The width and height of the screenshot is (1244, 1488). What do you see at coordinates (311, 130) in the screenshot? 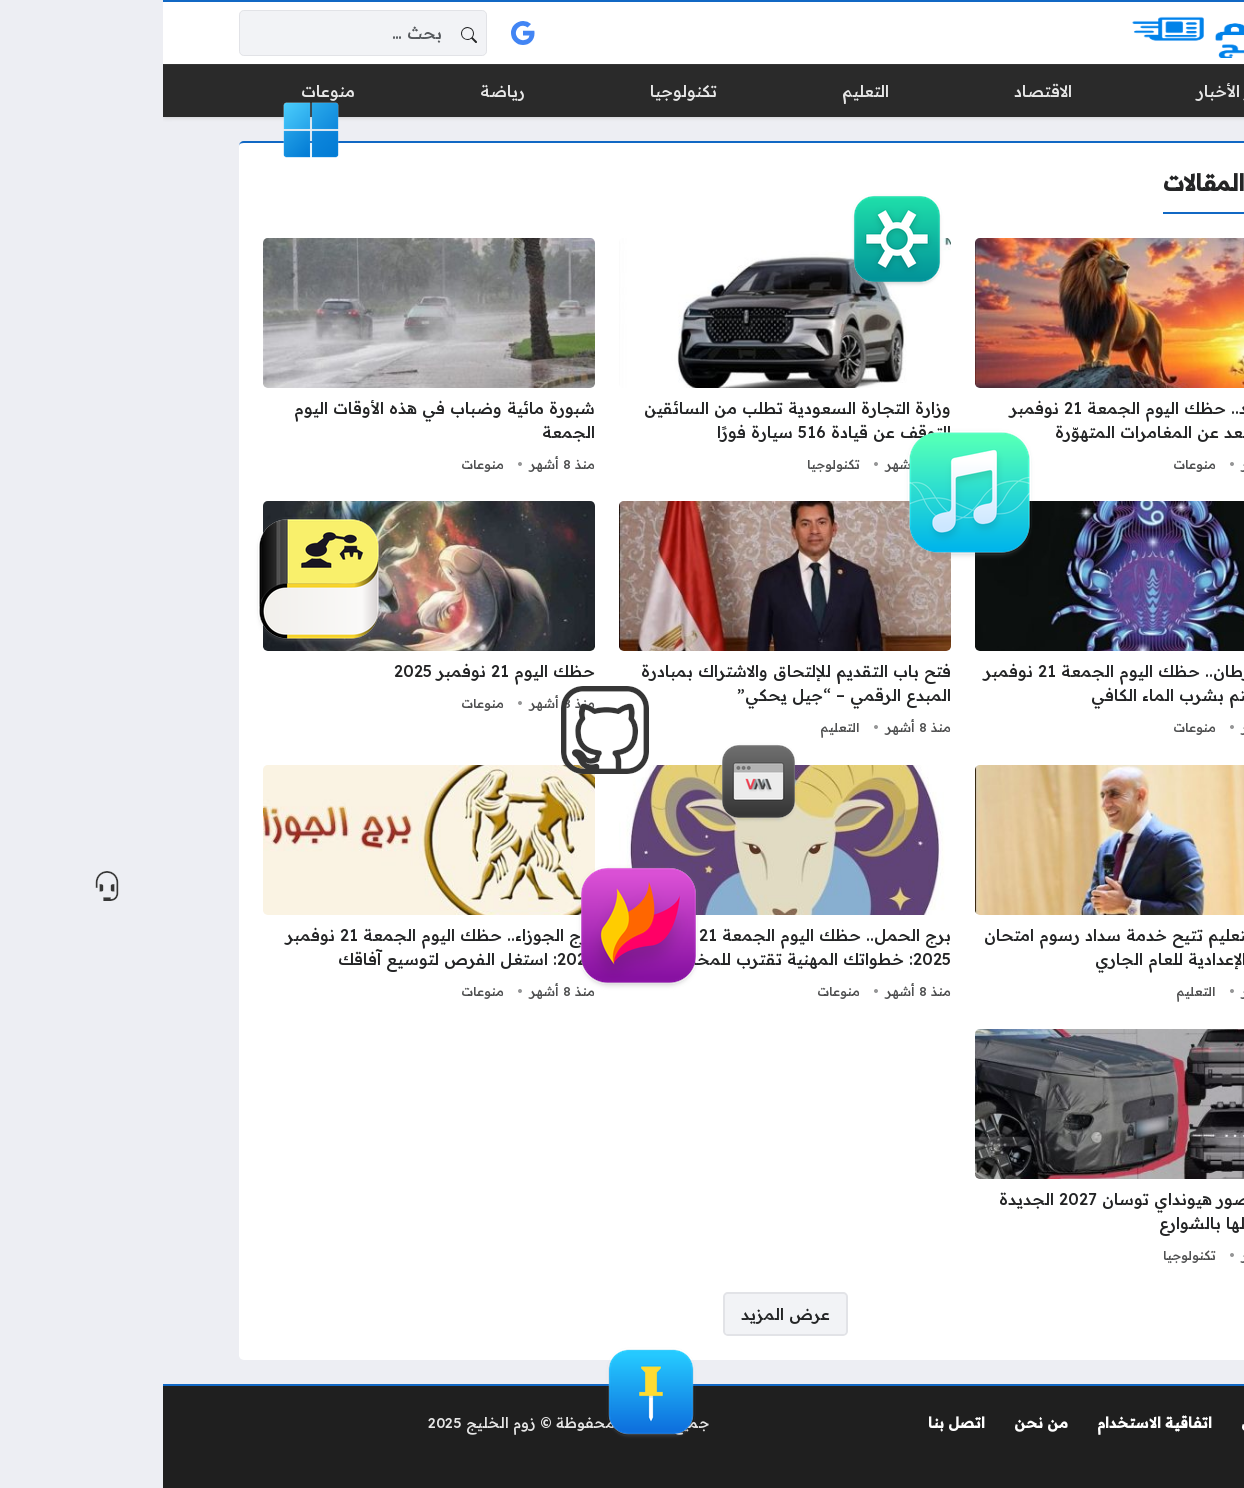
I see `open the Windows start menu` at bounding box center [311, 130].